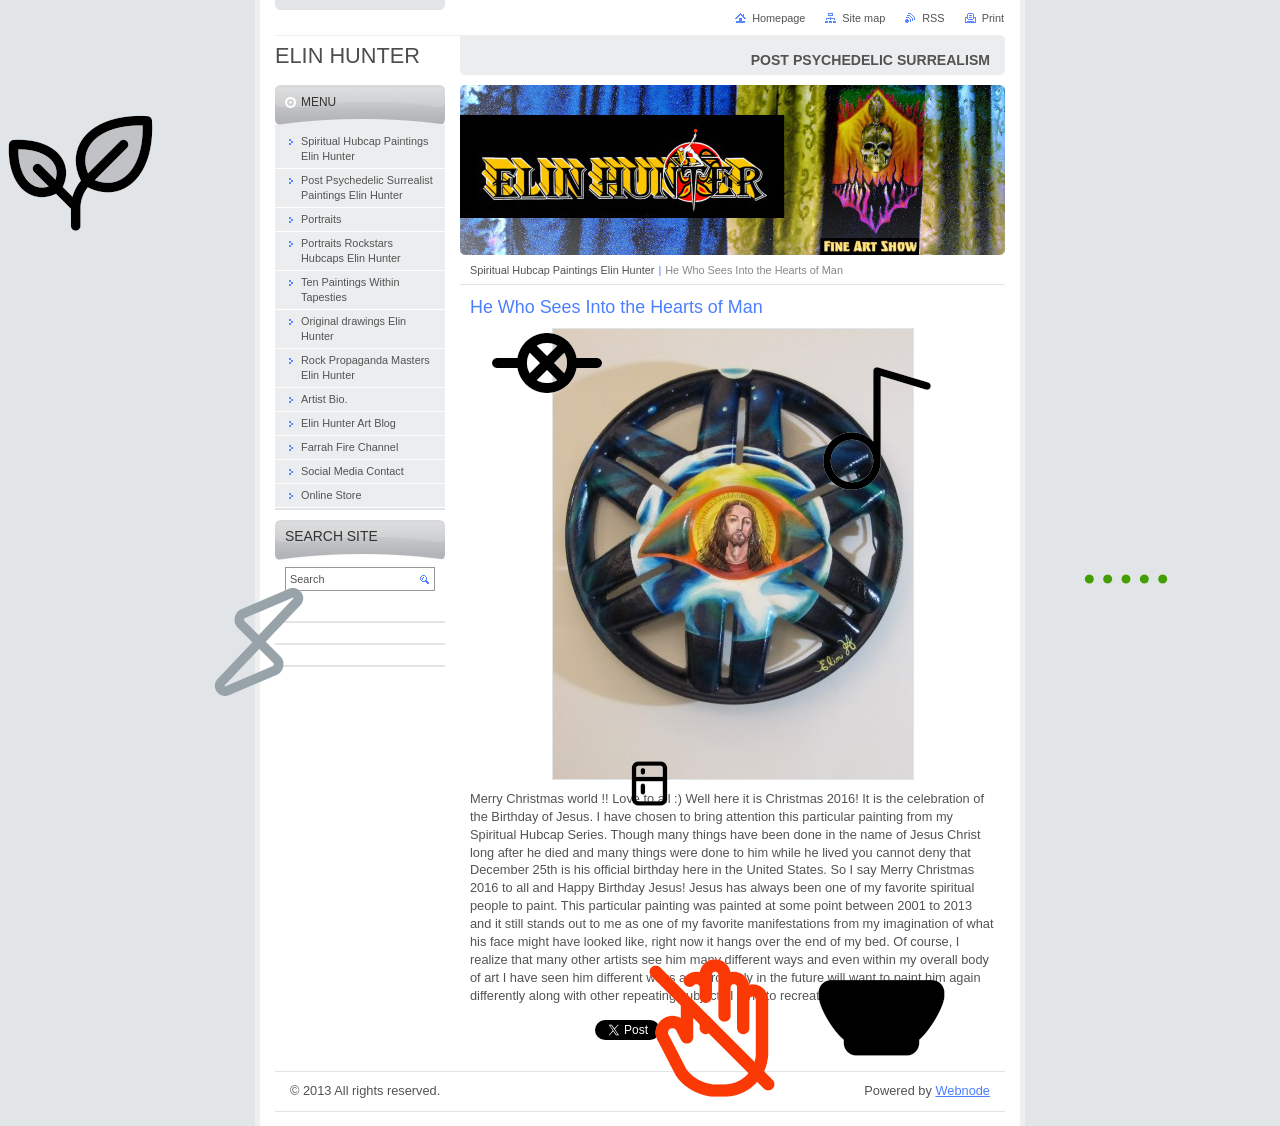  I want to click on play or access music, so click(877, 426).